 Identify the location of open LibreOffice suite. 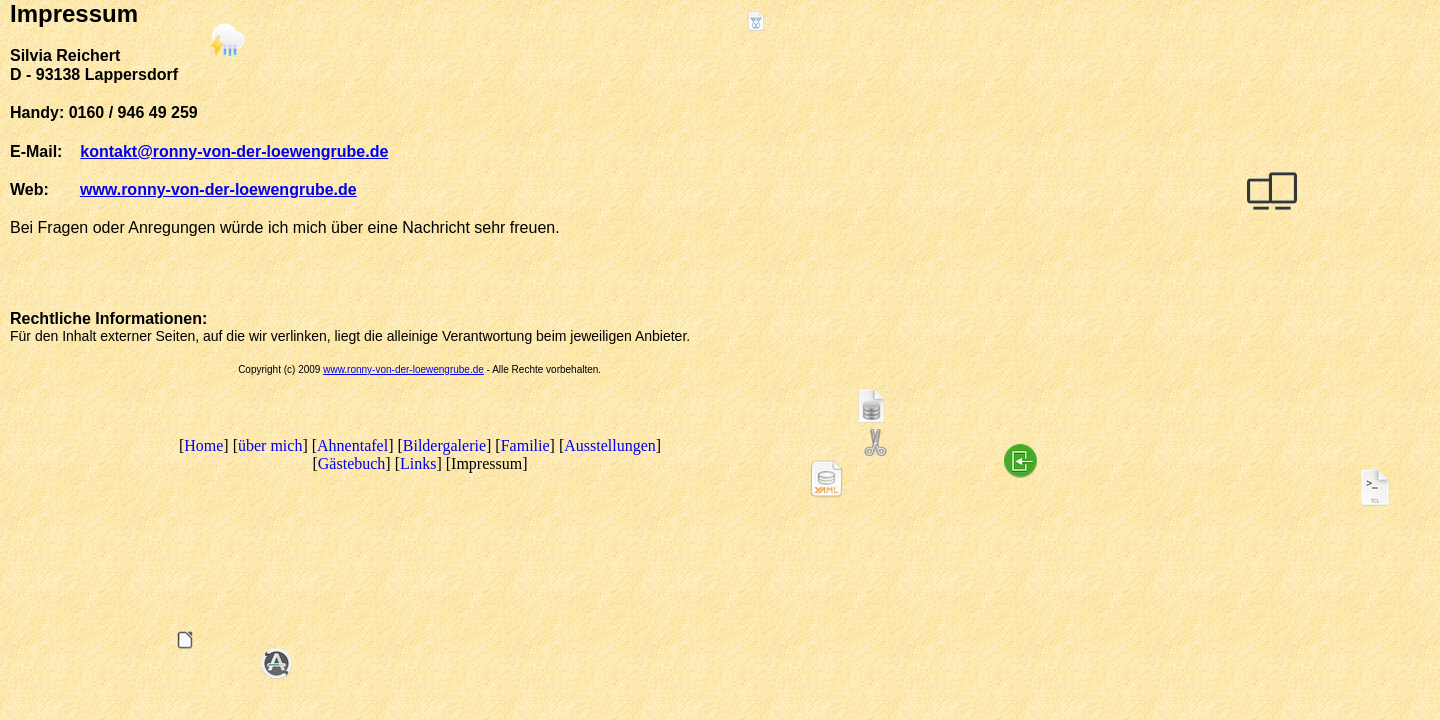
(185, 640).